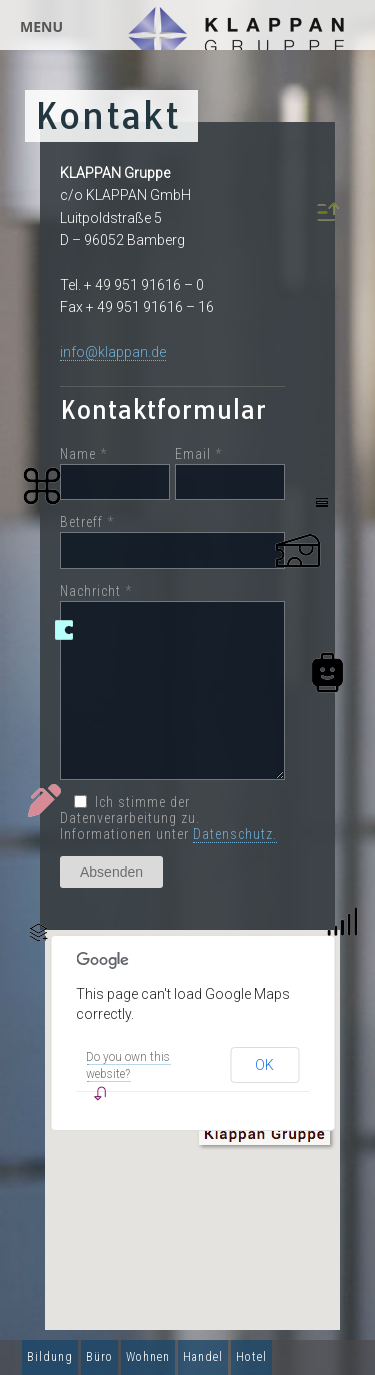 The height and width of the screenshot is (1375, 375). I want to click on open Coda app, so click(64, 630).